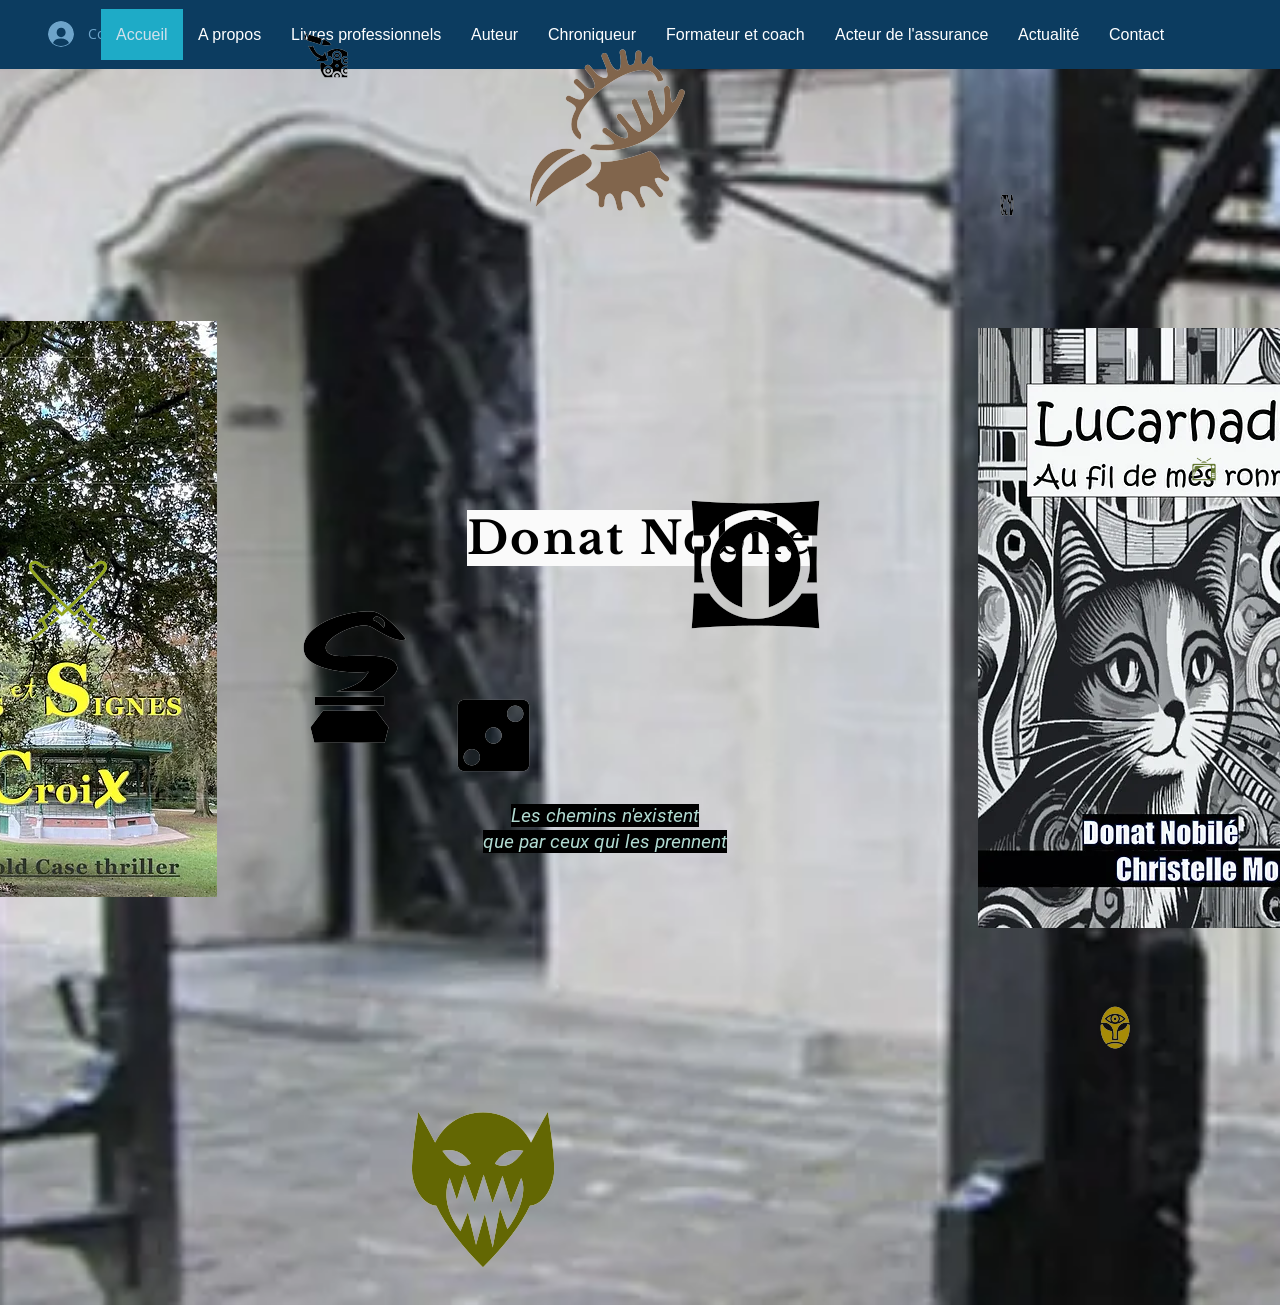  What do you see at coordinates (482, 1189) in the screenshot?
I see `select imp or demon character` at bounding box center [482, 1189].